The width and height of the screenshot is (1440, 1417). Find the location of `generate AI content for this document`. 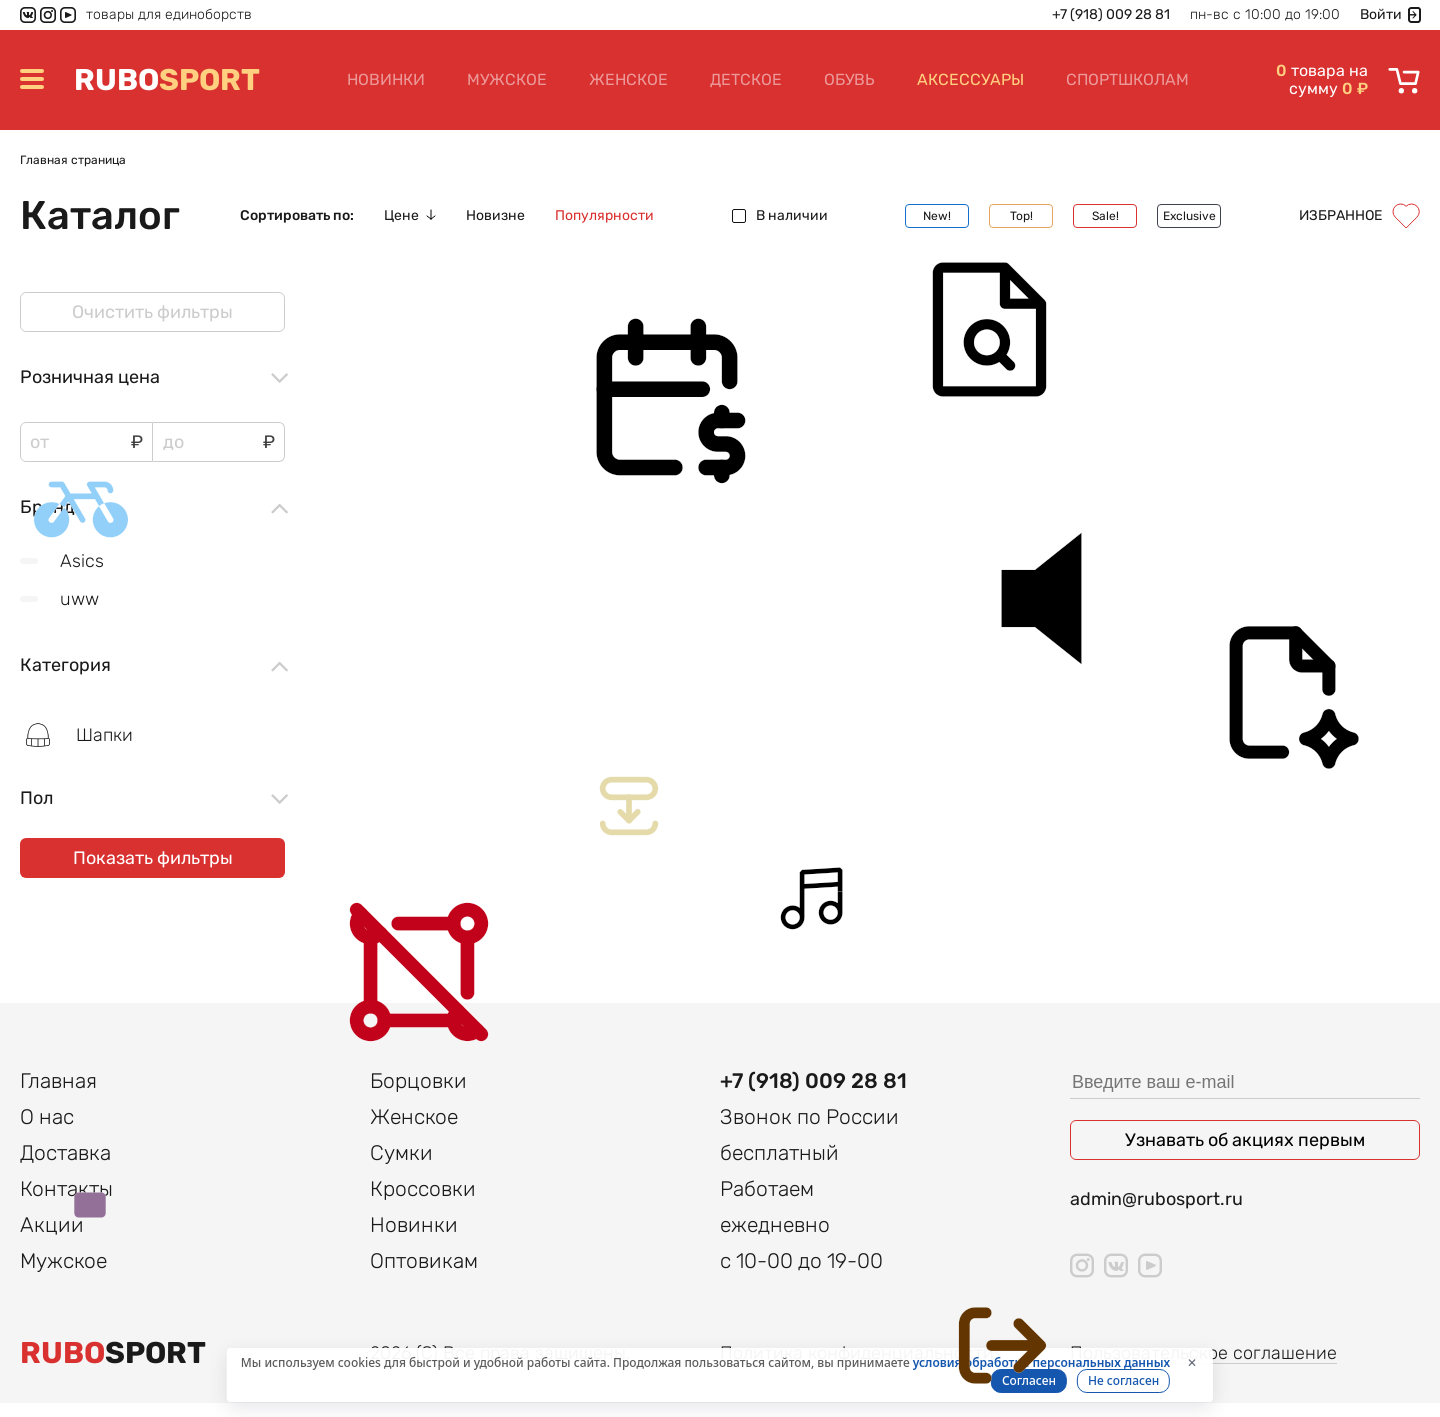

generate AI content for this document is located at coordinates (1282, 692).